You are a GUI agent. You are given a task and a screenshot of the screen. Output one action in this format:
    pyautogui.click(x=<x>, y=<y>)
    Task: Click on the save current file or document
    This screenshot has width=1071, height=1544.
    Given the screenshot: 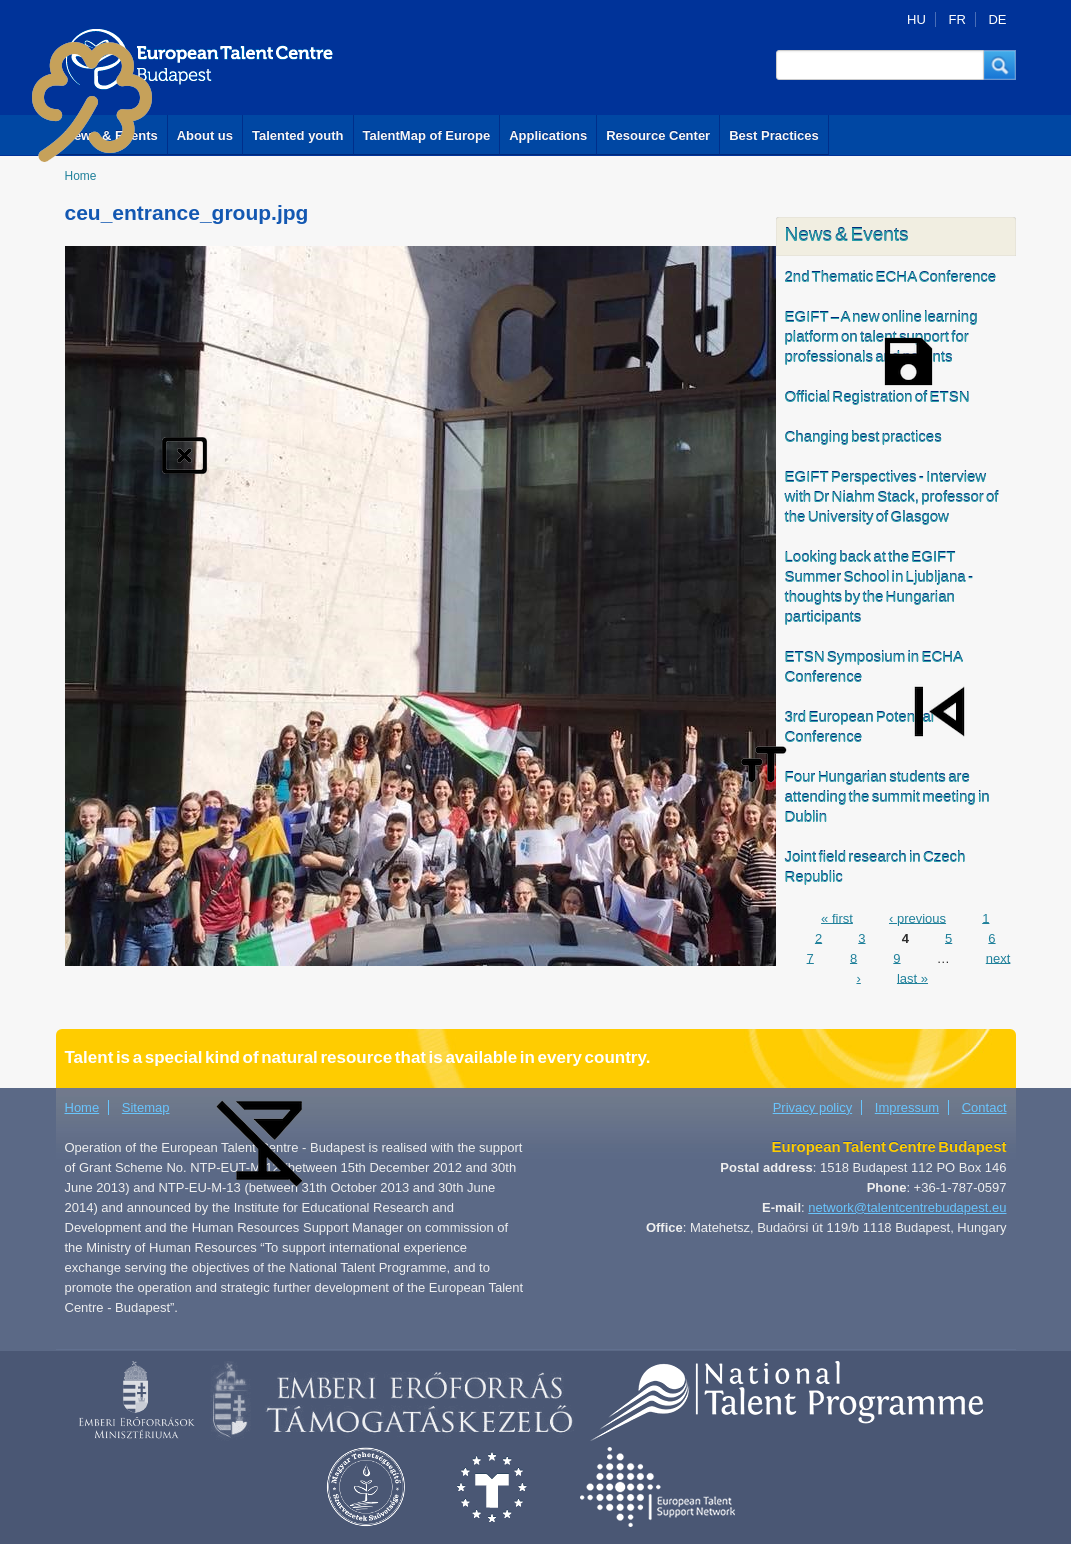 What is the action you would take?
    pyautogui.click(x=908, y=361)
    